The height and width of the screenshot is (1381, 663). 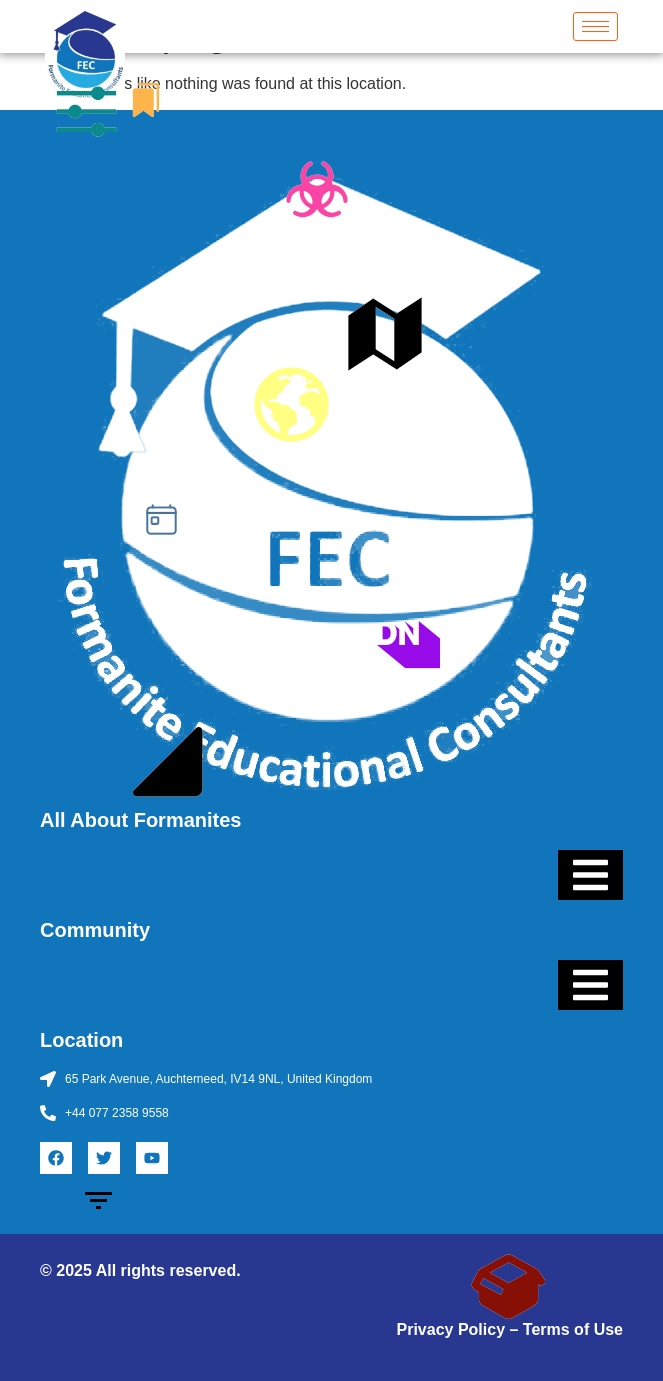 What do you see at coordinates (165, 759) in the screenshot?
I see `indicates full cellular signal strength` at bounding box center [165, 759].